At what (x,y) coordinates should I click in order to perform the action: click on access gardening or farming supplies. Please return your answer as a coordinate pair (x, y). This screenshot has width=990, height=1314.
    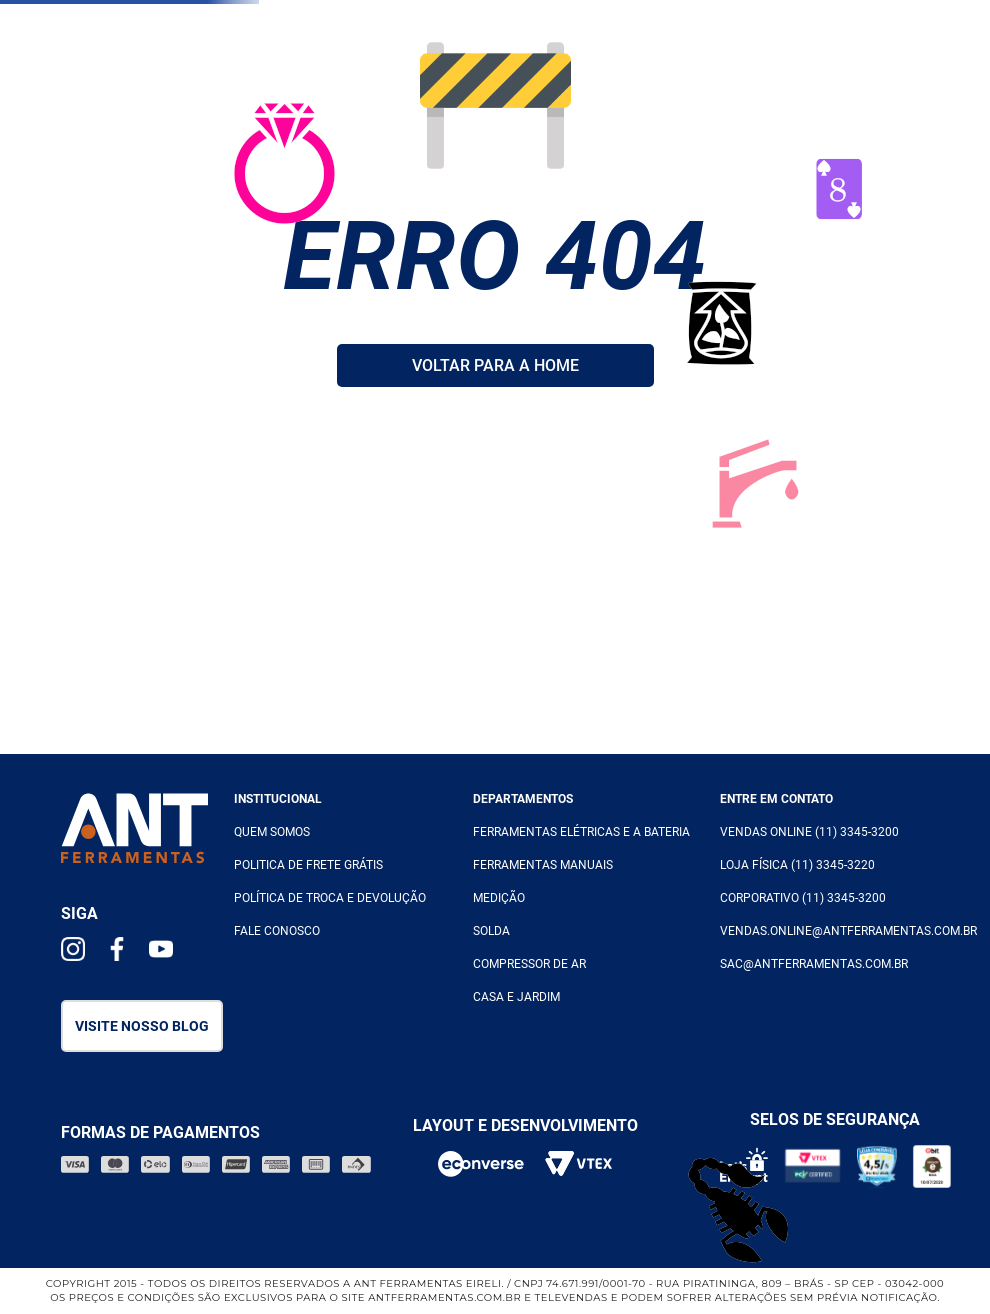
    Looking at the image, I should click on (721, 323).